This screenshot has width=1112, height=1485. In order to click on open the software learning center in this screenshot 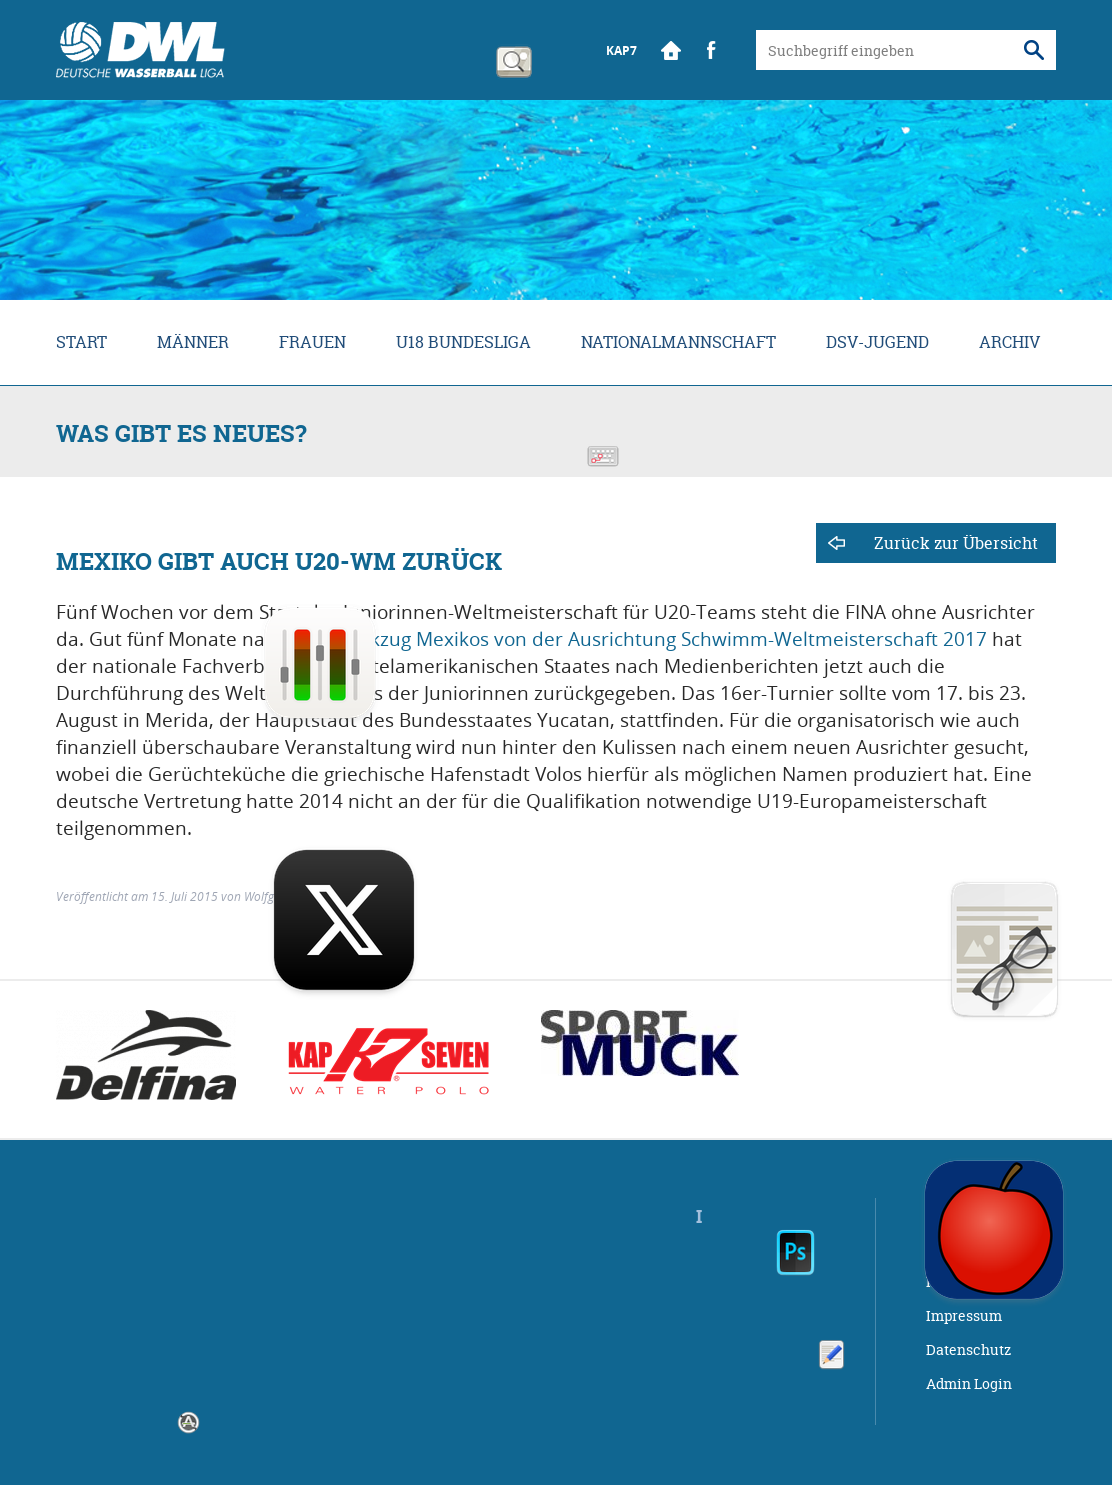, I will do `click(831, 1354)`.